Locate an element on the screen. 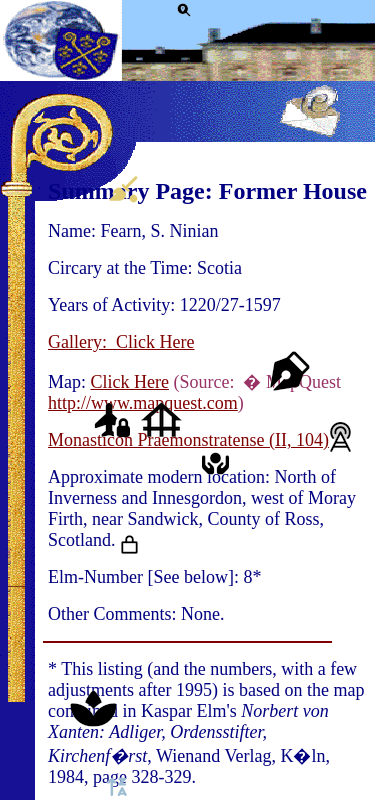 The width and height of the screenshot is (375, 804). view property foundation details is located at coordinates (161, 420).